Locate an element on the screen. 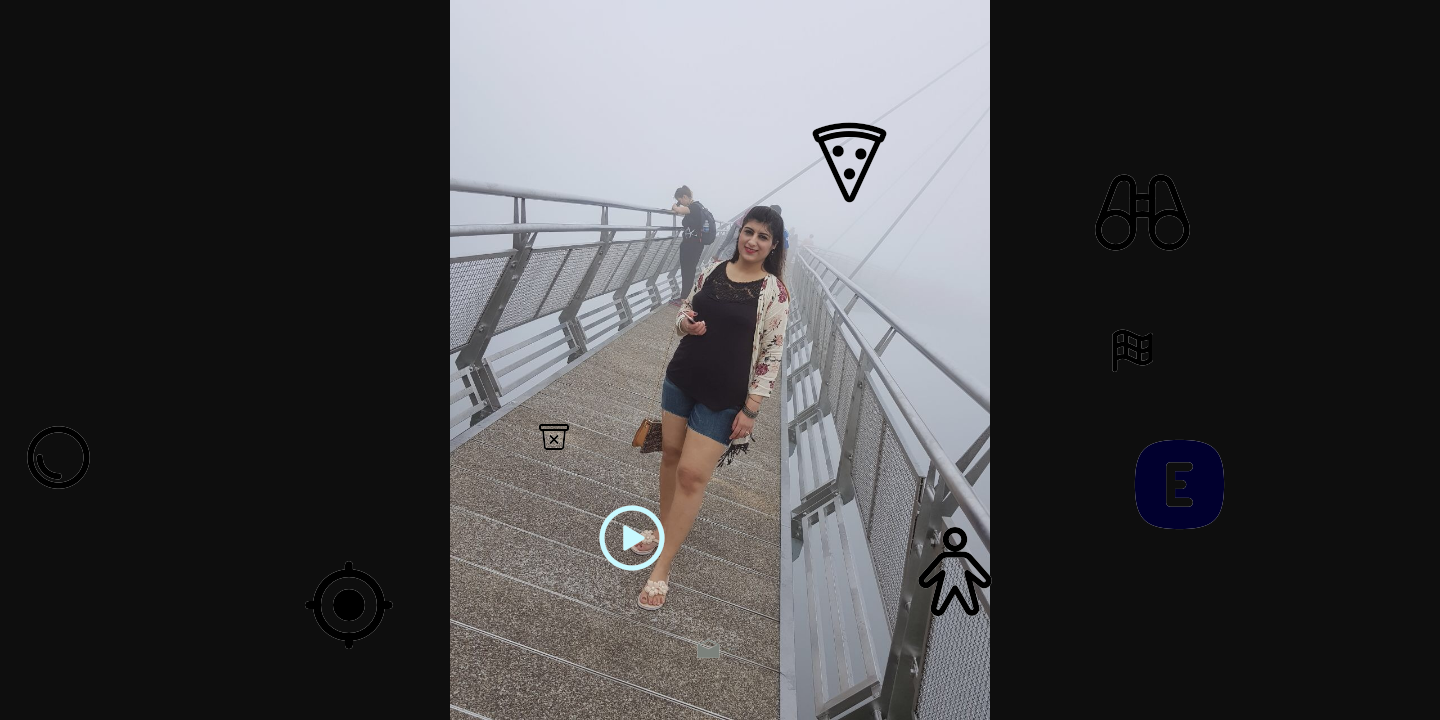  indicates an "E" rating or category is located at coordinates (1179, 484).